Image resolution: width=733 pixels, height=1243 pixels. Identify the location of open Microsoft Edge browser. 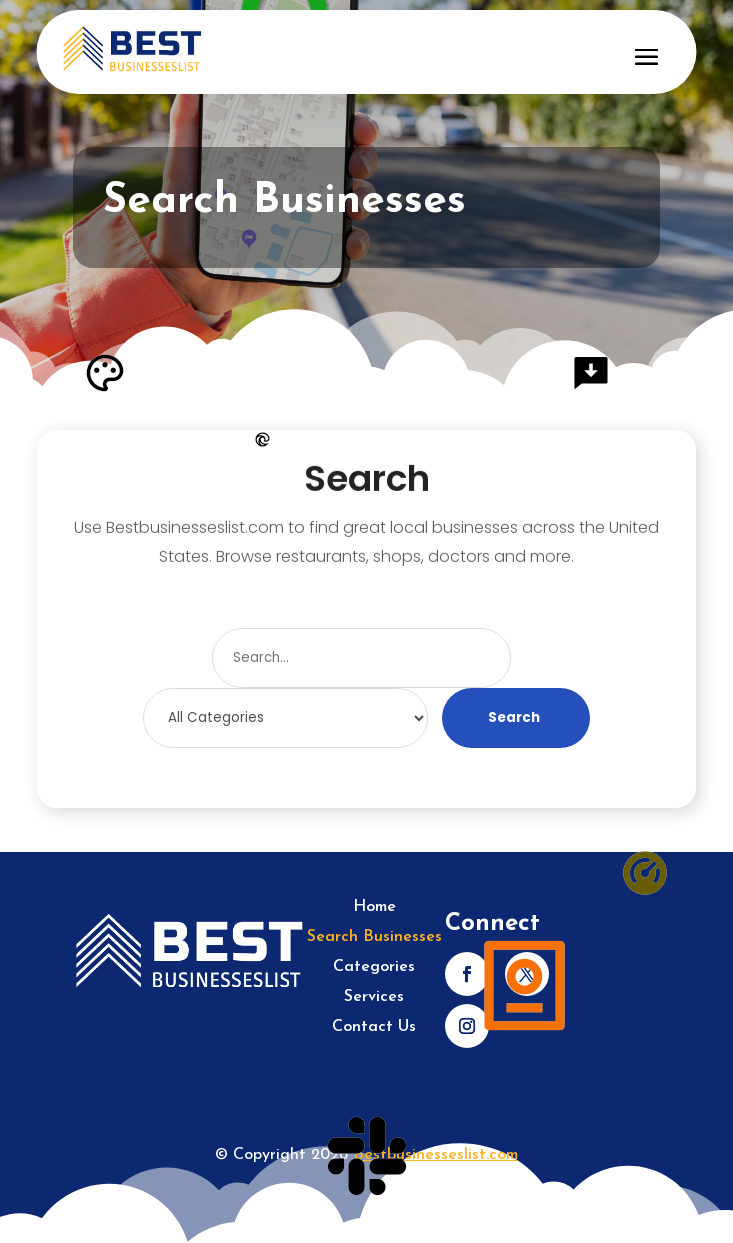
(262, 439).